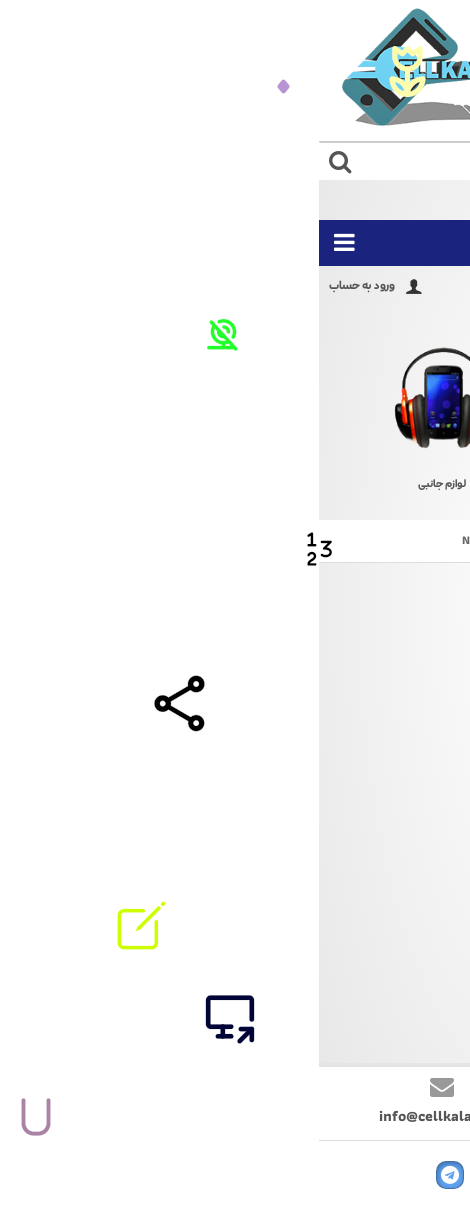 This screenshot has width=470, height=1209. Describe the element at coordinates (407, 71) in the screenshot. I see `enable macro or close-up photography mode` at that location.